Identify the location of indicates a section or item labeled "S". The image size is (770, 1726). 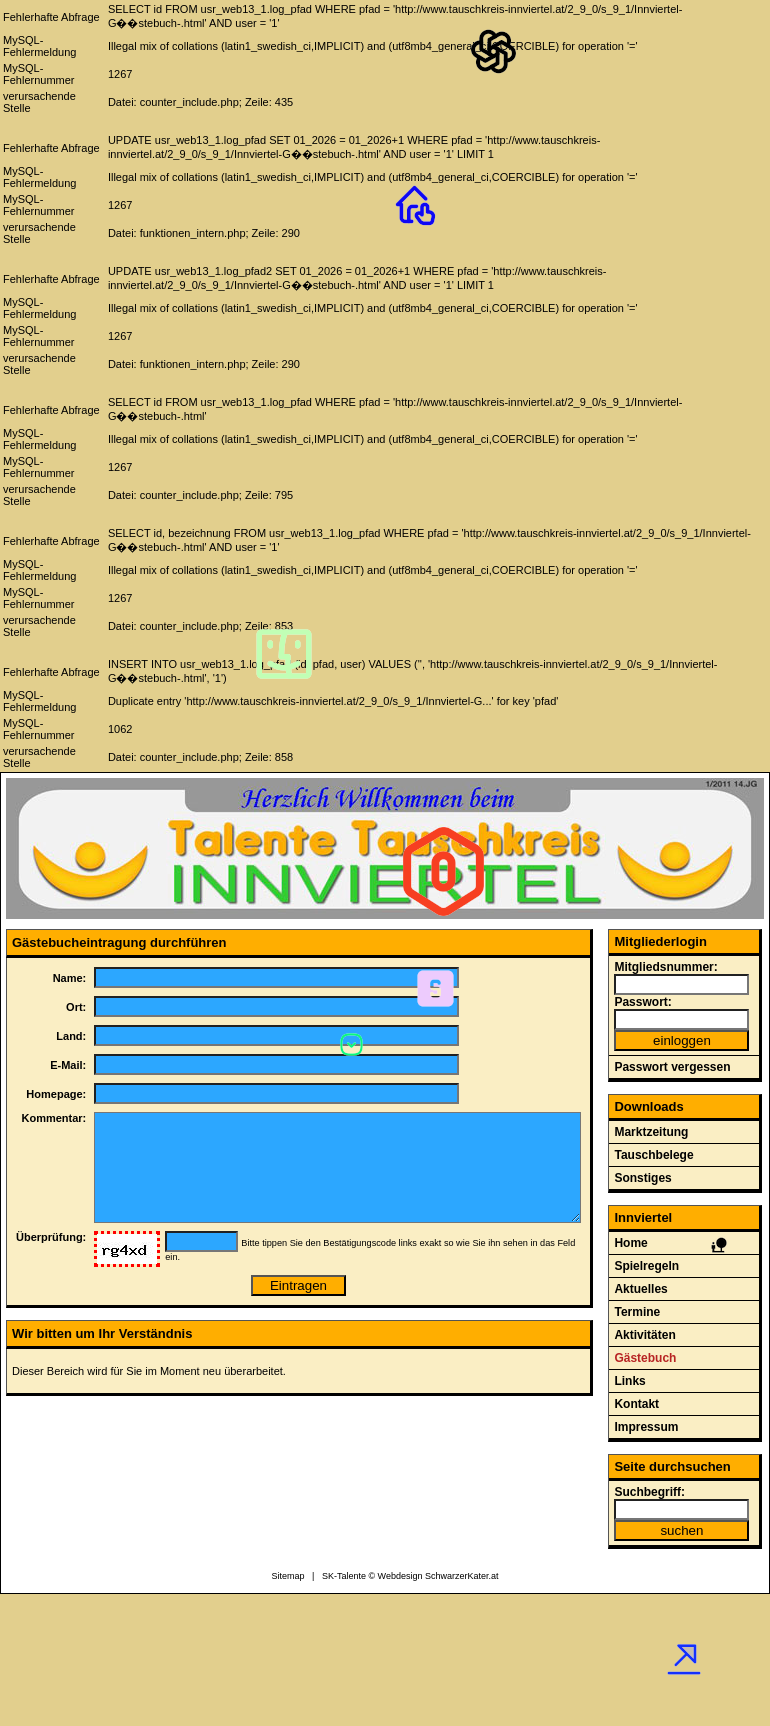
(435, 988).